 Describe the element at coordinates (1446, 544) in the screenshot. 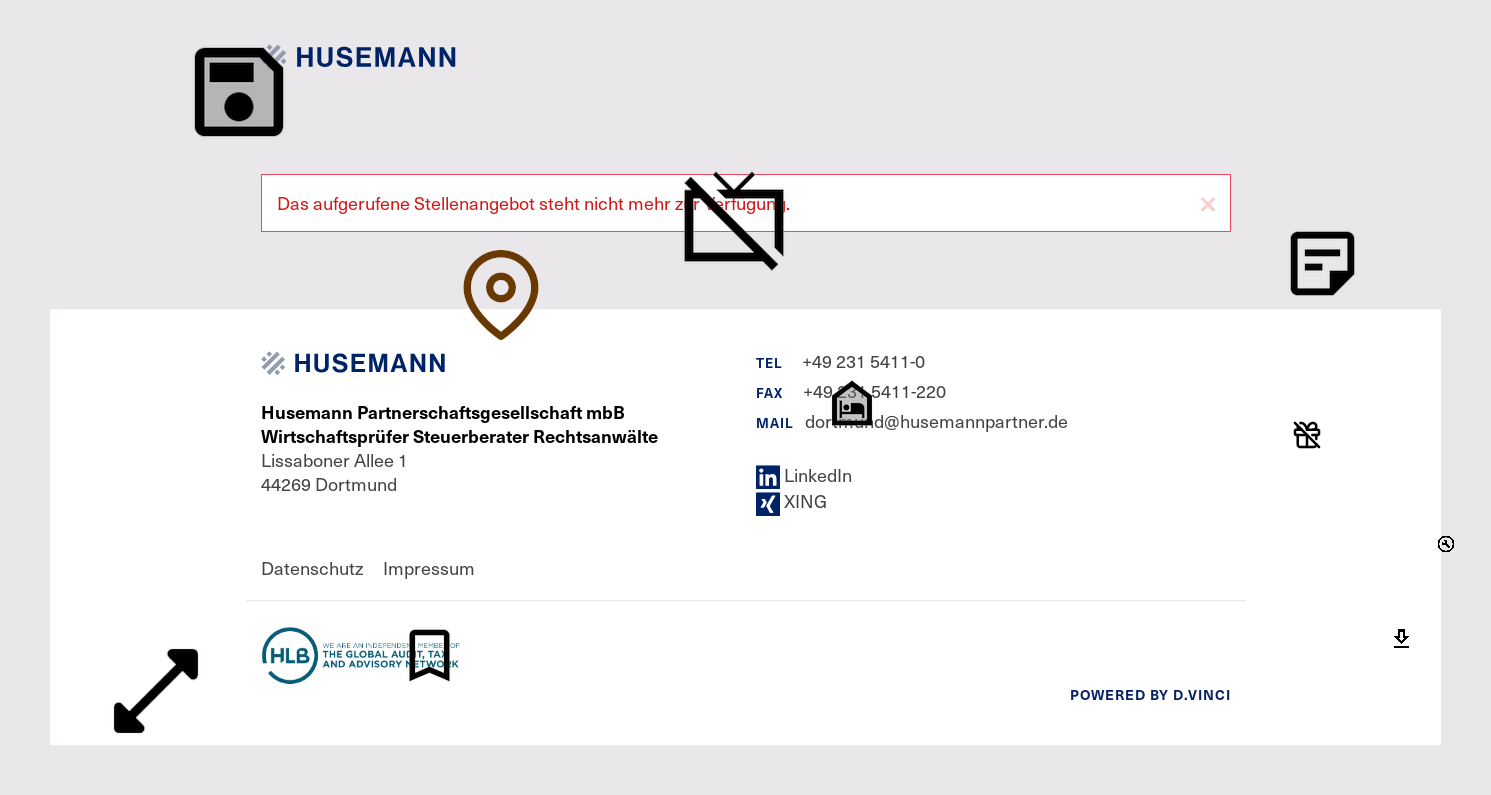

I see `access settings or configuration options` at that location.